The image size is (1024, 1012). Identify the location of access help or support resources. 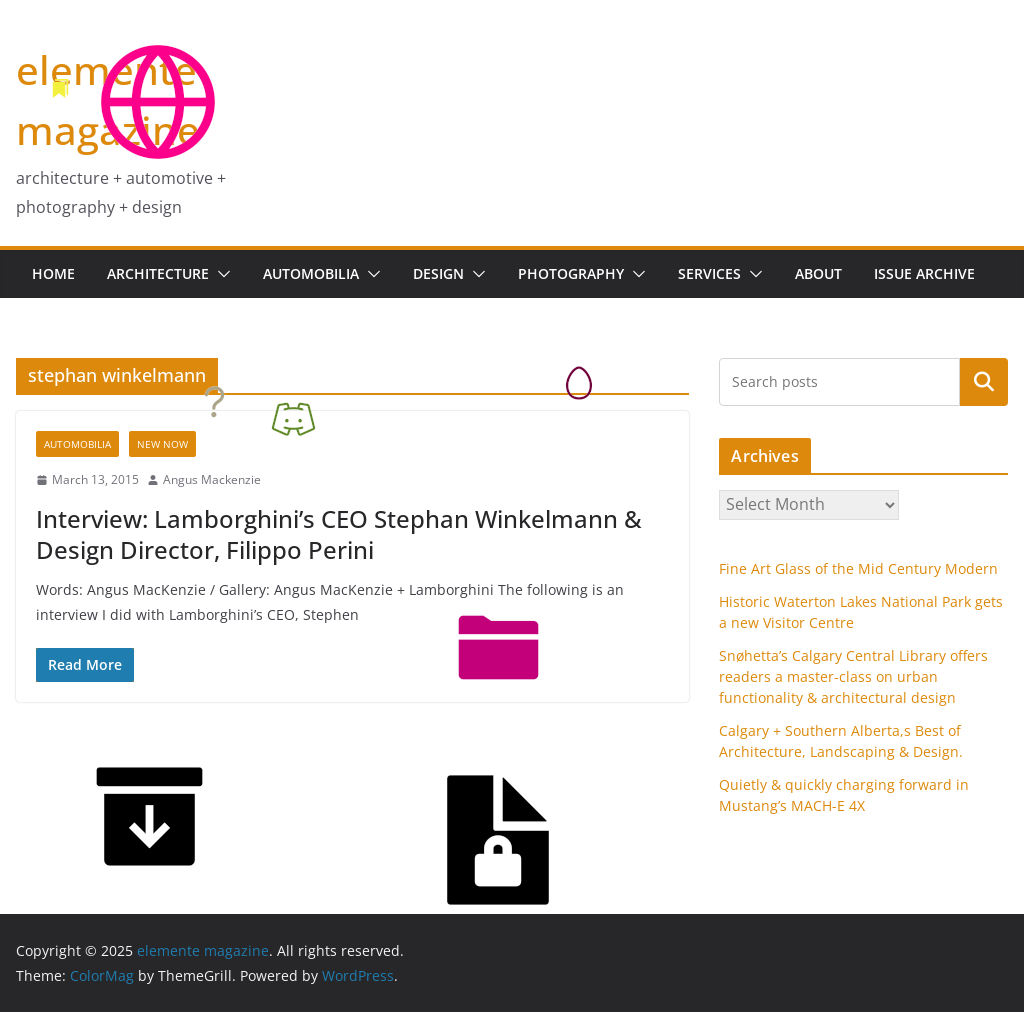
(214, 402).